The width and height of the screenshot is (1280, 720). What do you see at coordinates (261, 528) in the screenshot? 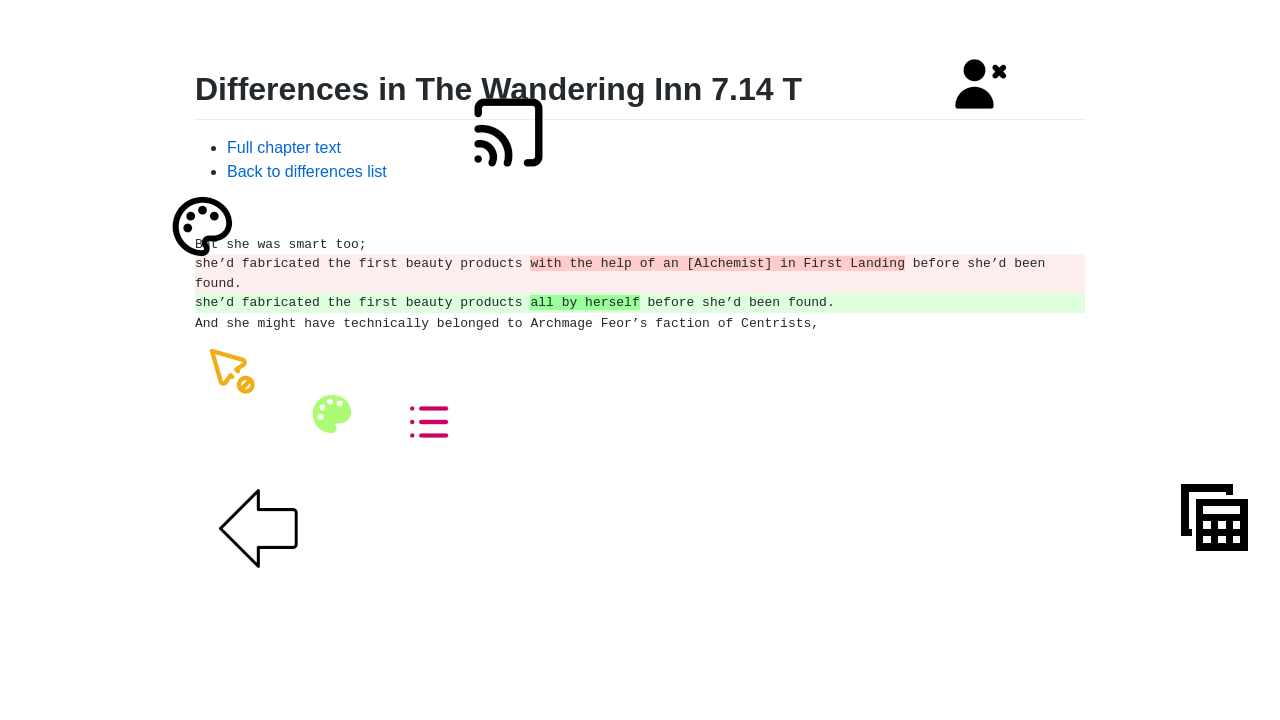
I see `go back to the previous screen` at bounding box center [261, 528].